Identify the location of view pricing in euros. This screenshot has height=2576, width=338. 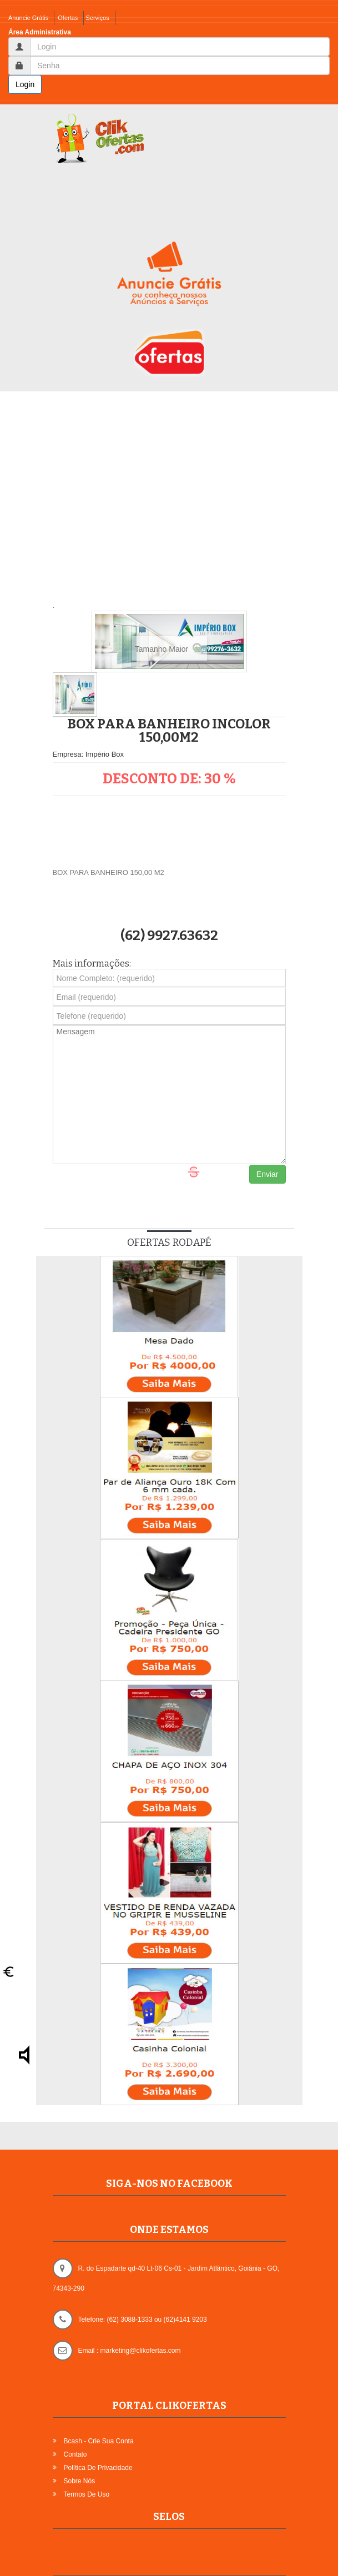
(8, 1971).